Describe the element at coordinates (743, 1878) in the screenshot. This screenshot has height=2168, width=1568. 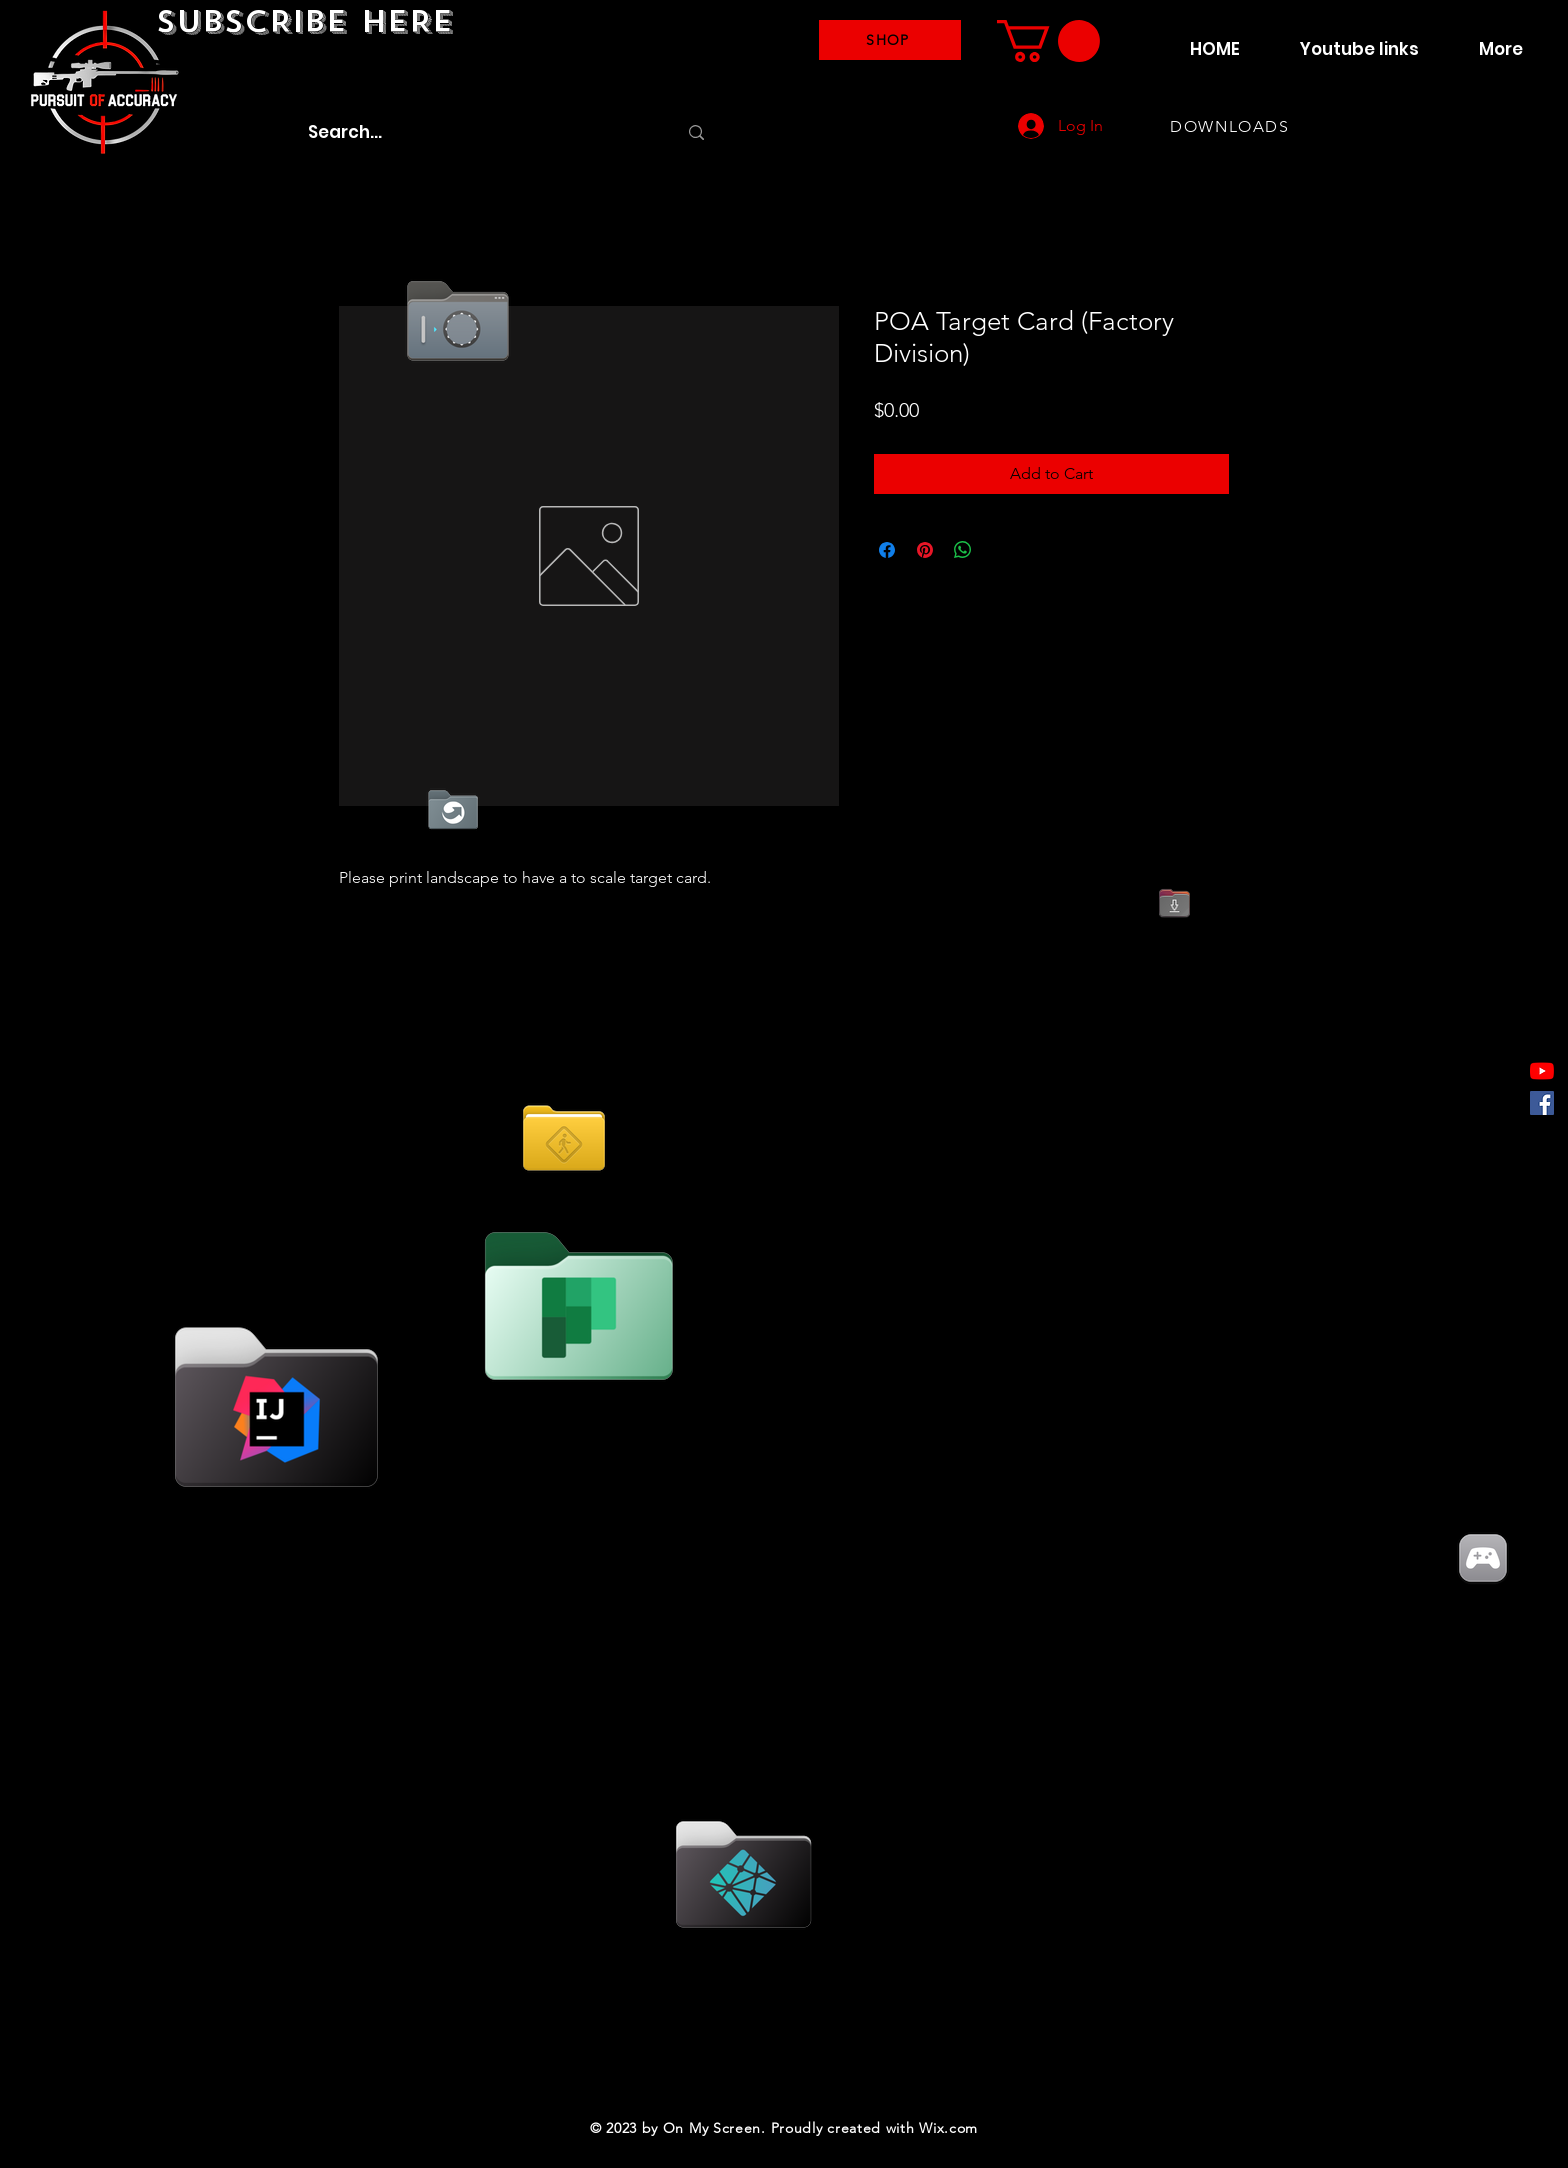
I see `folder containing Netlify project files` at that location.